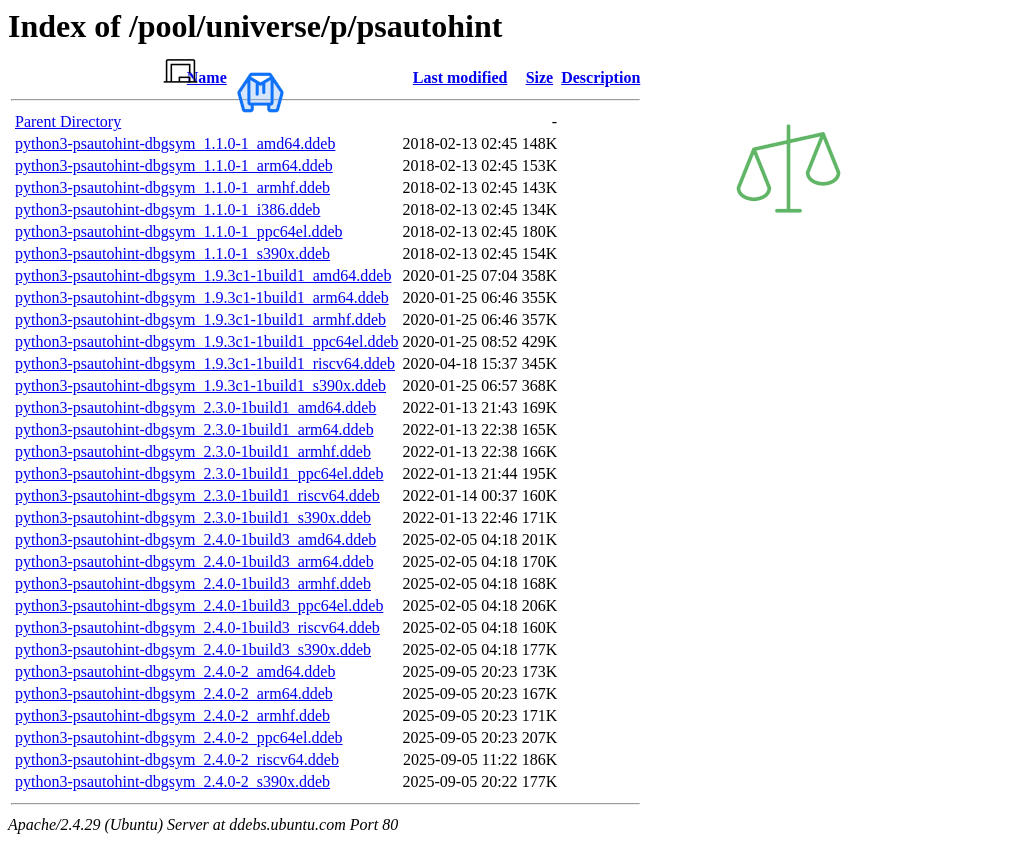 The height and width of the screenshot is (842, 1024). What do you see at coordinates (788, 168) in the screenshot?
I see `compare items or options` at bounding box center [788, 168].